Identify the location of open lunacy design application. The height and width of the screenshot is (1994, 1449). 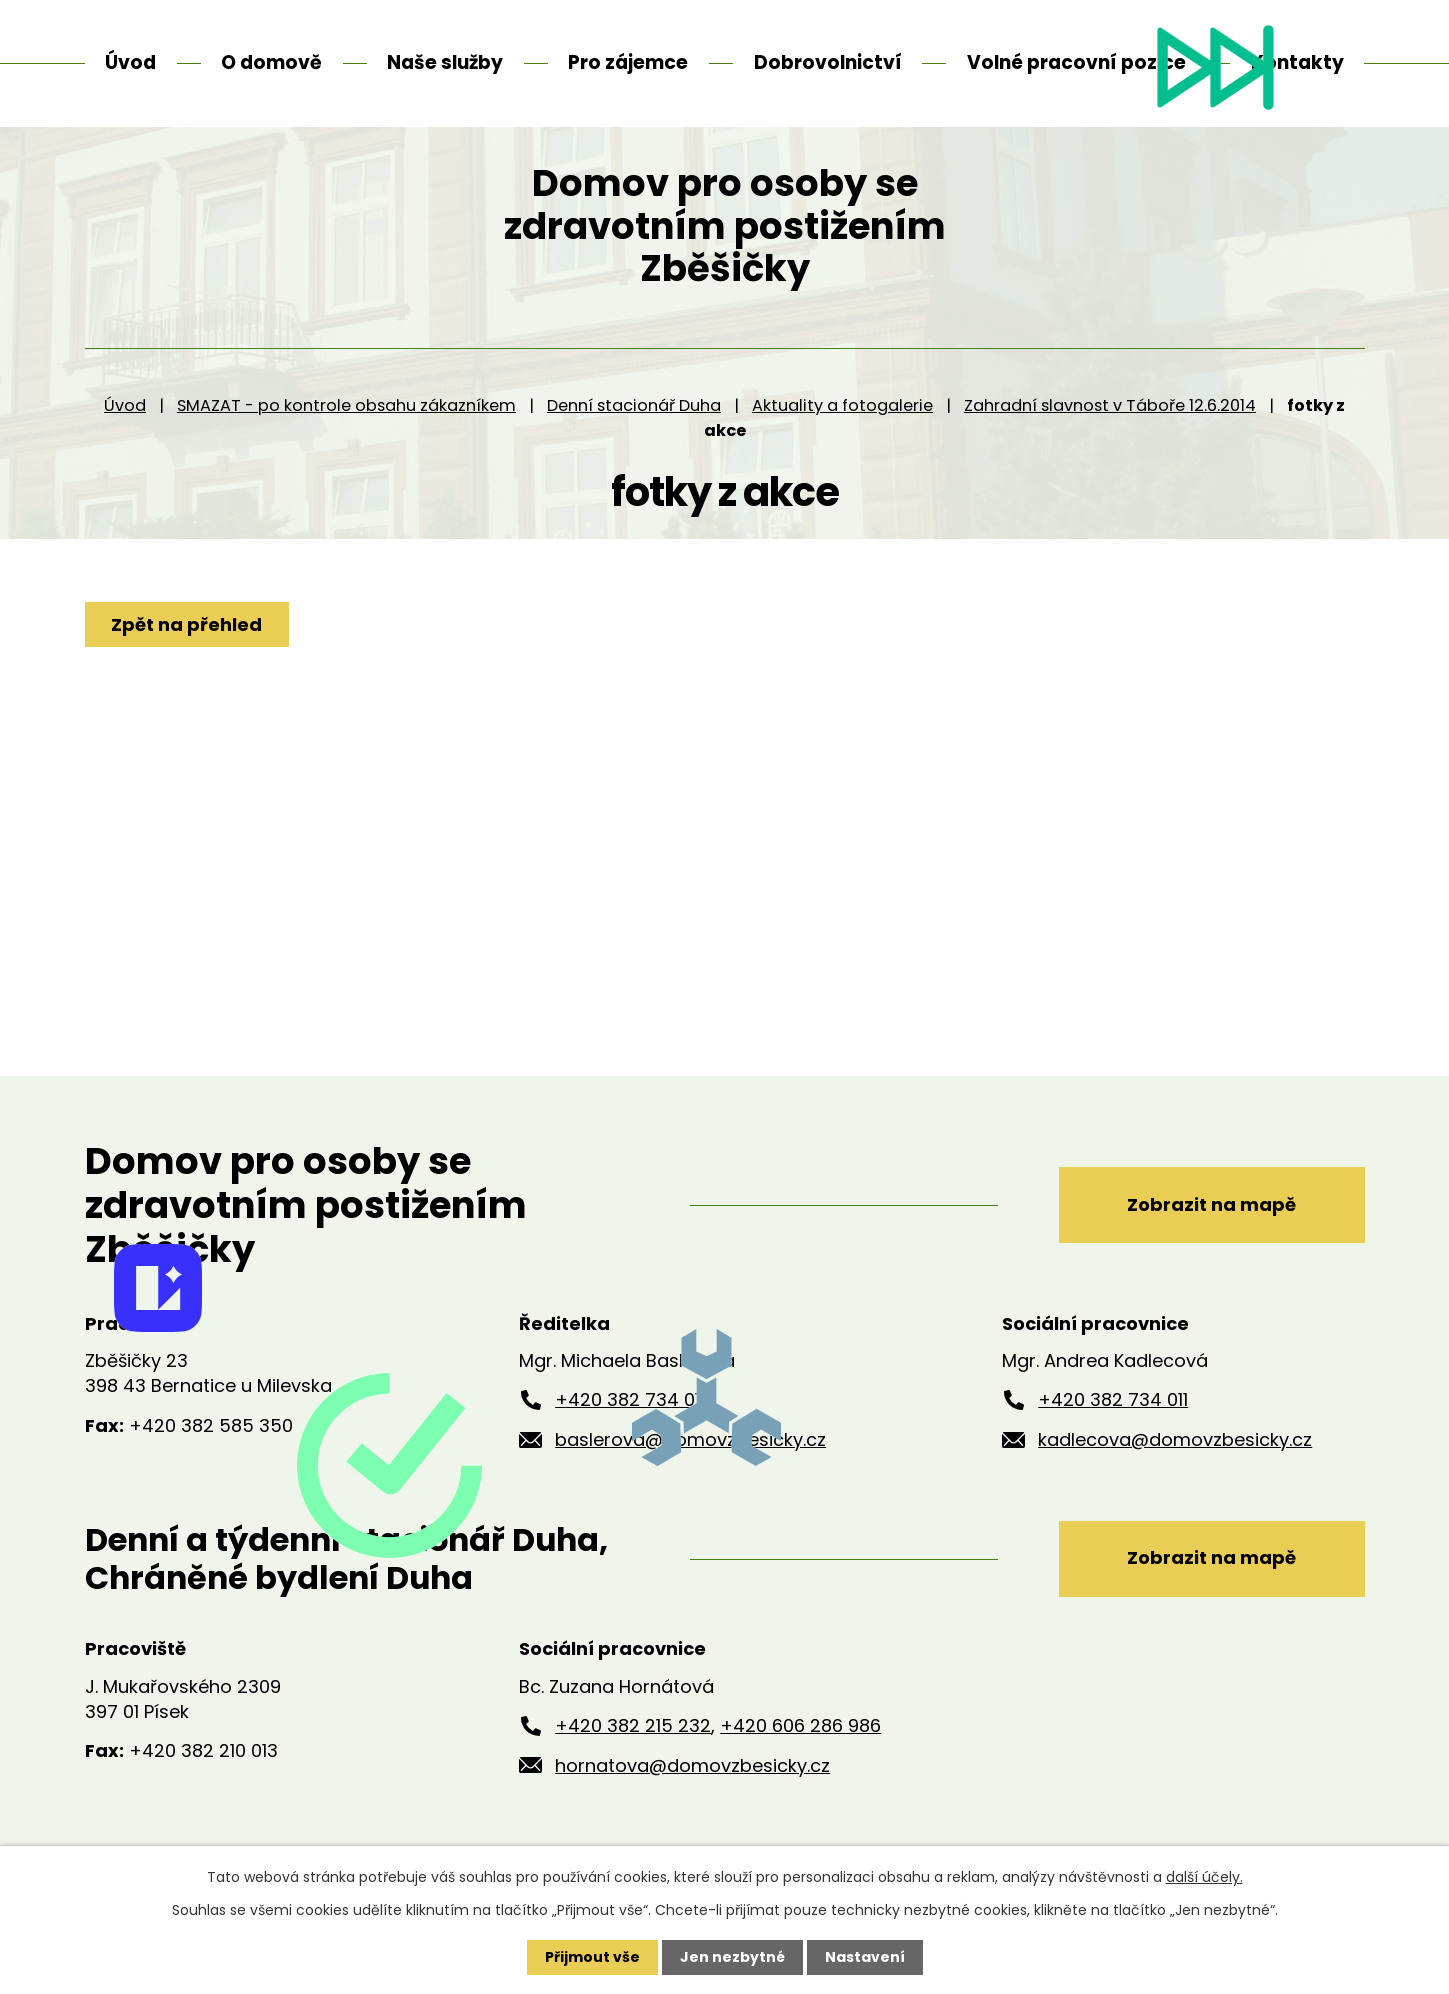
(158, 1288).